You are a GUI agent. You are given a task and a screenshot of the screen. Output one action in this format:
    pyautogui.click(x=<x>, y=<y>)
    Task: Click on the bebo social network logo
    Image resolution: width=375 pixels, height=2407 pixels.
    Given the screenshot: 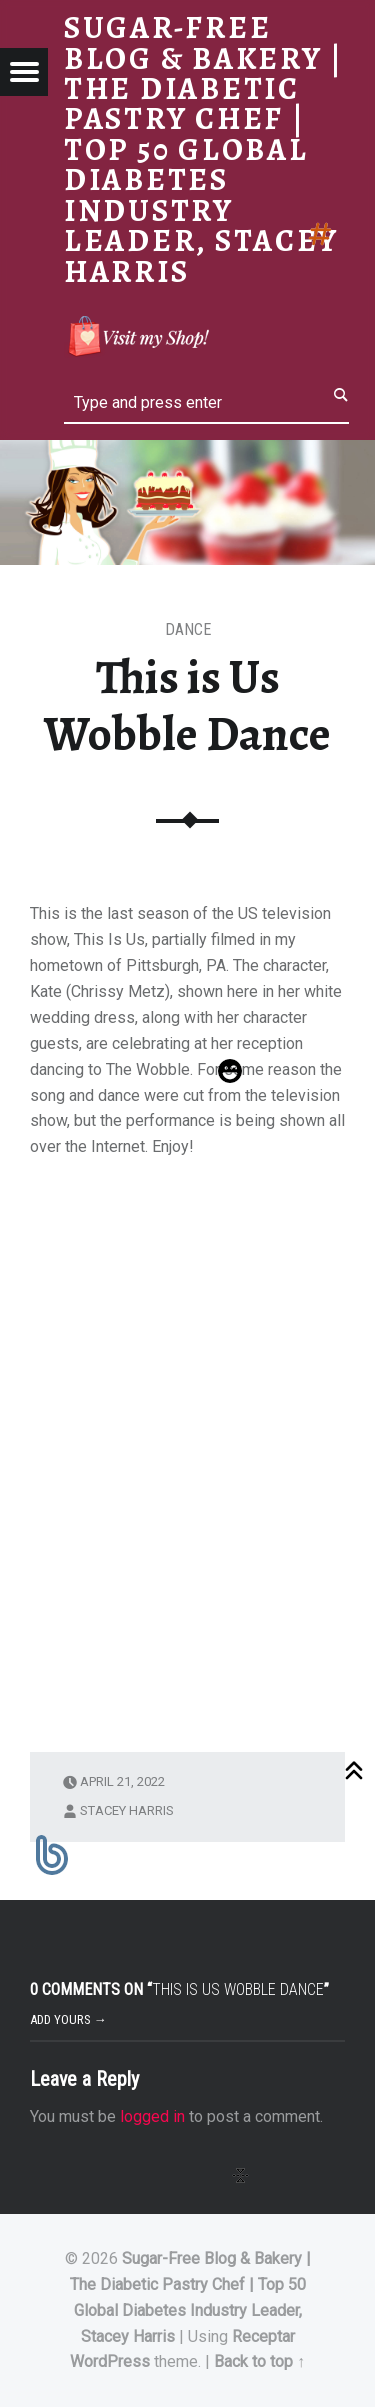 What is the action you would take?
    pyautogui.click(x=52, y=1855)
    